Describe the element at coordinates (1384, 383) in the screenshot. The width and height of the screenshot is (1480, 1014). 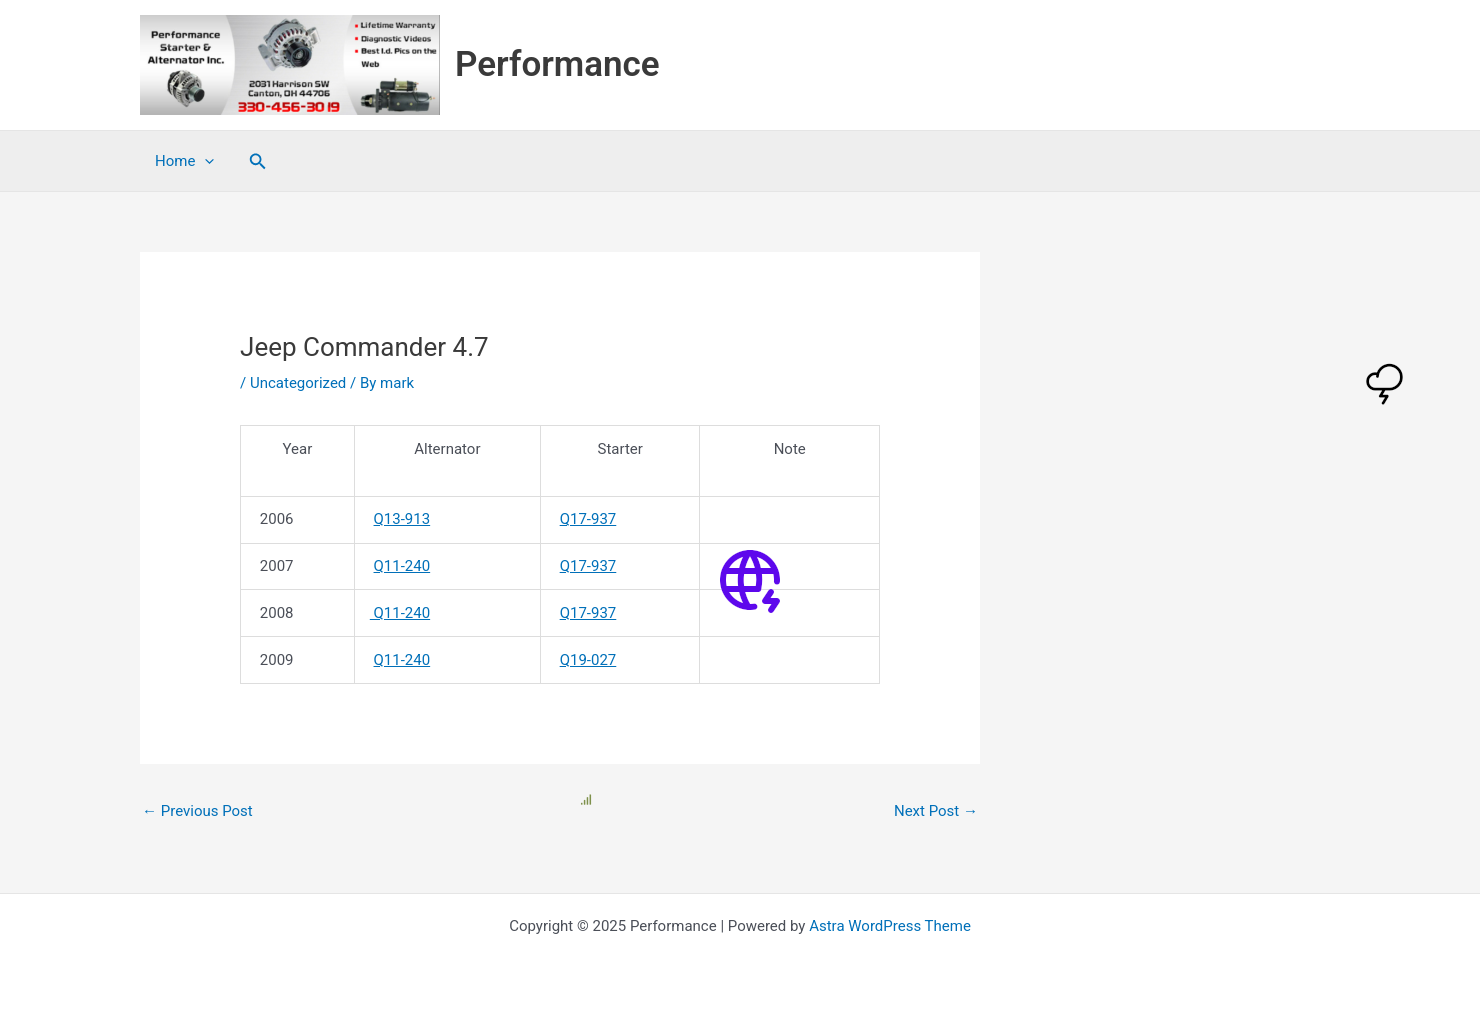
I see `indicates thunderstorm or severe weather conditions` at that location.